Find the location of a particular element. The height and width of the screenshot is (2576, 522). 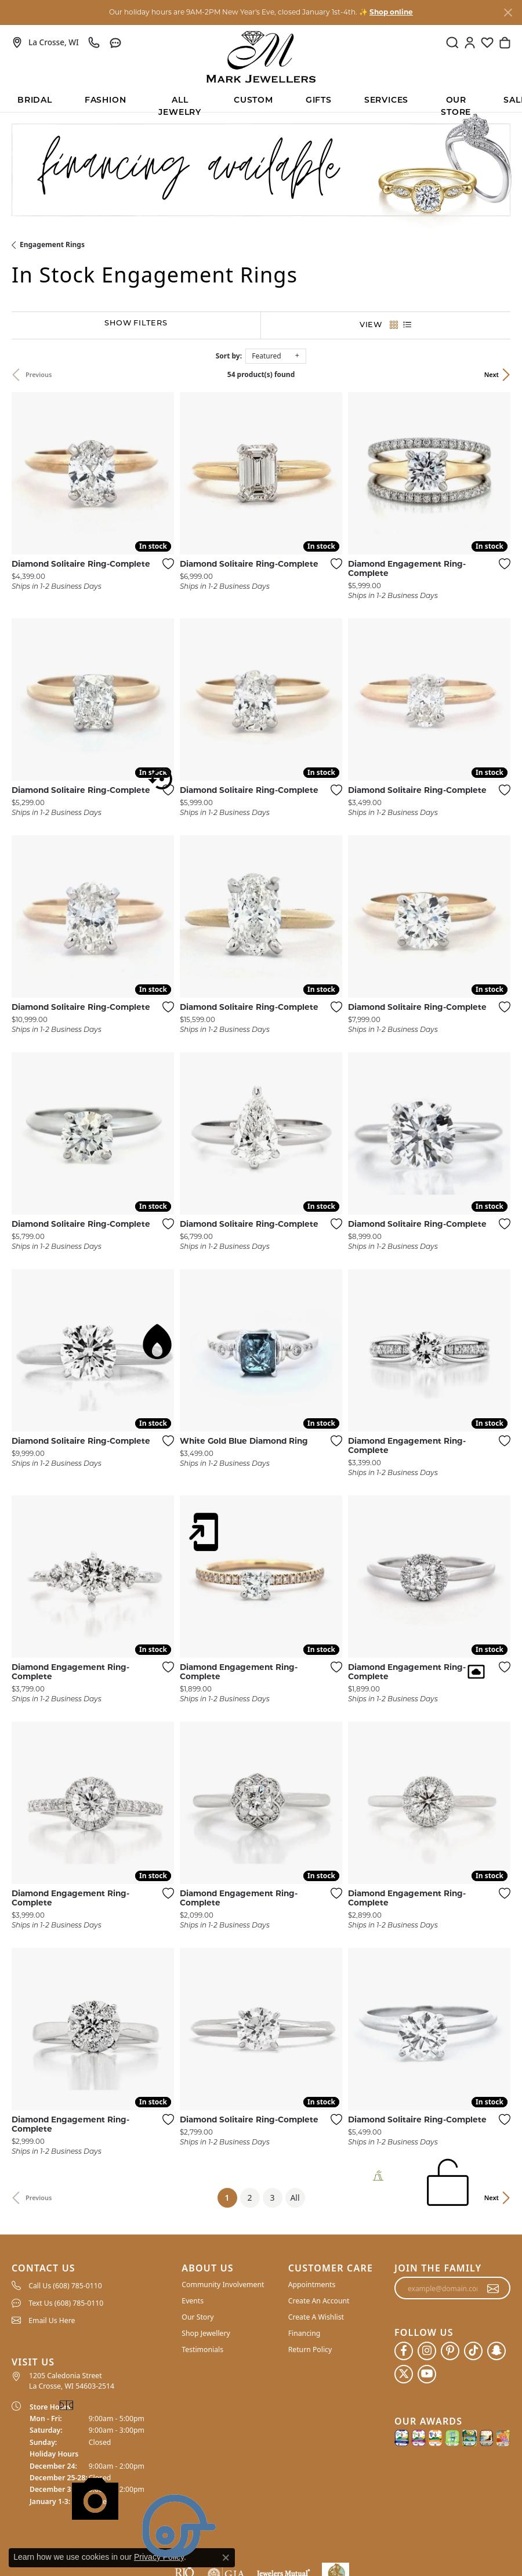

unlocked or unsecured state is located at coordinates (448, 2185).